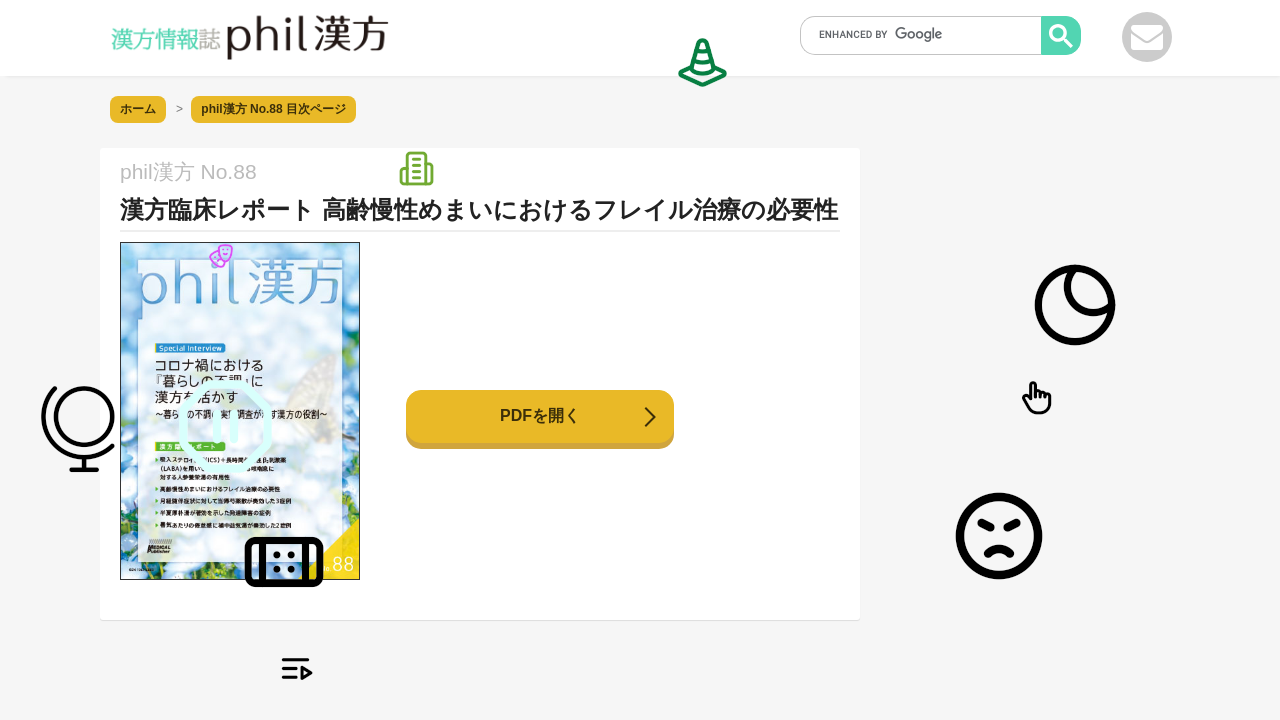 The image size is (1280, 720). What do you see at coordinates (1037, 397) in the screenshot?
I see `tap or click to interact` at bounding box center [1037, 397].